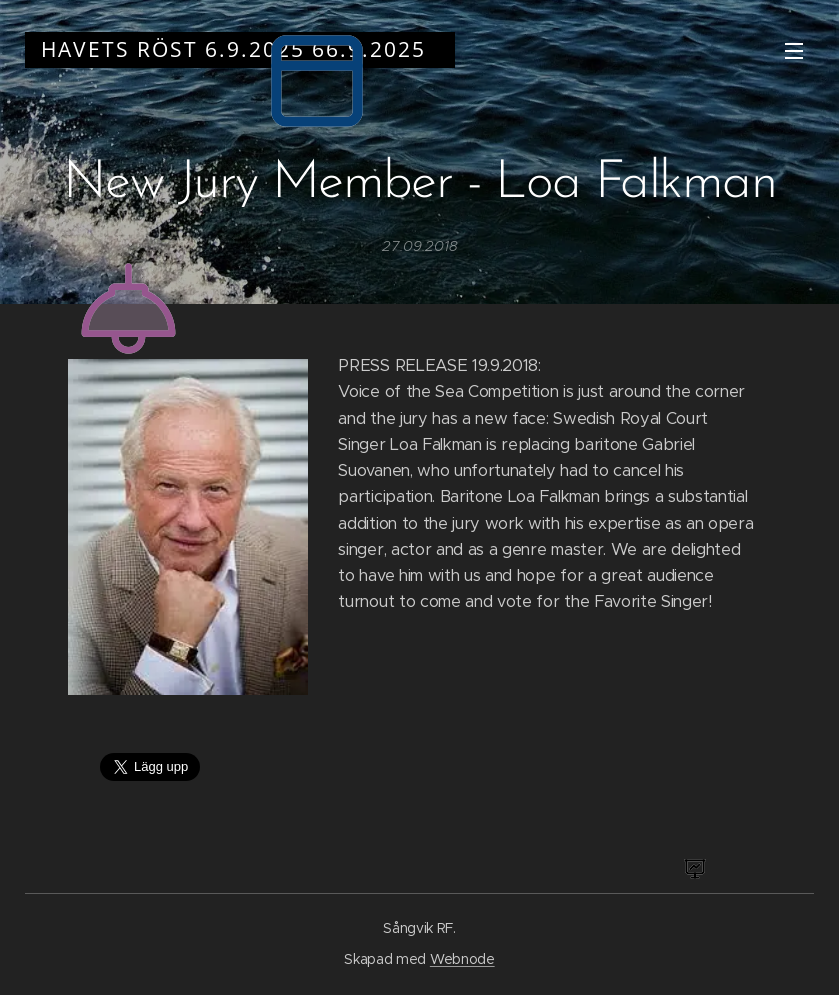 Image resolution: width=839 pixels, height=995 pixels. I want to click on toggle the navigation bar visibility, so click(317, 81).